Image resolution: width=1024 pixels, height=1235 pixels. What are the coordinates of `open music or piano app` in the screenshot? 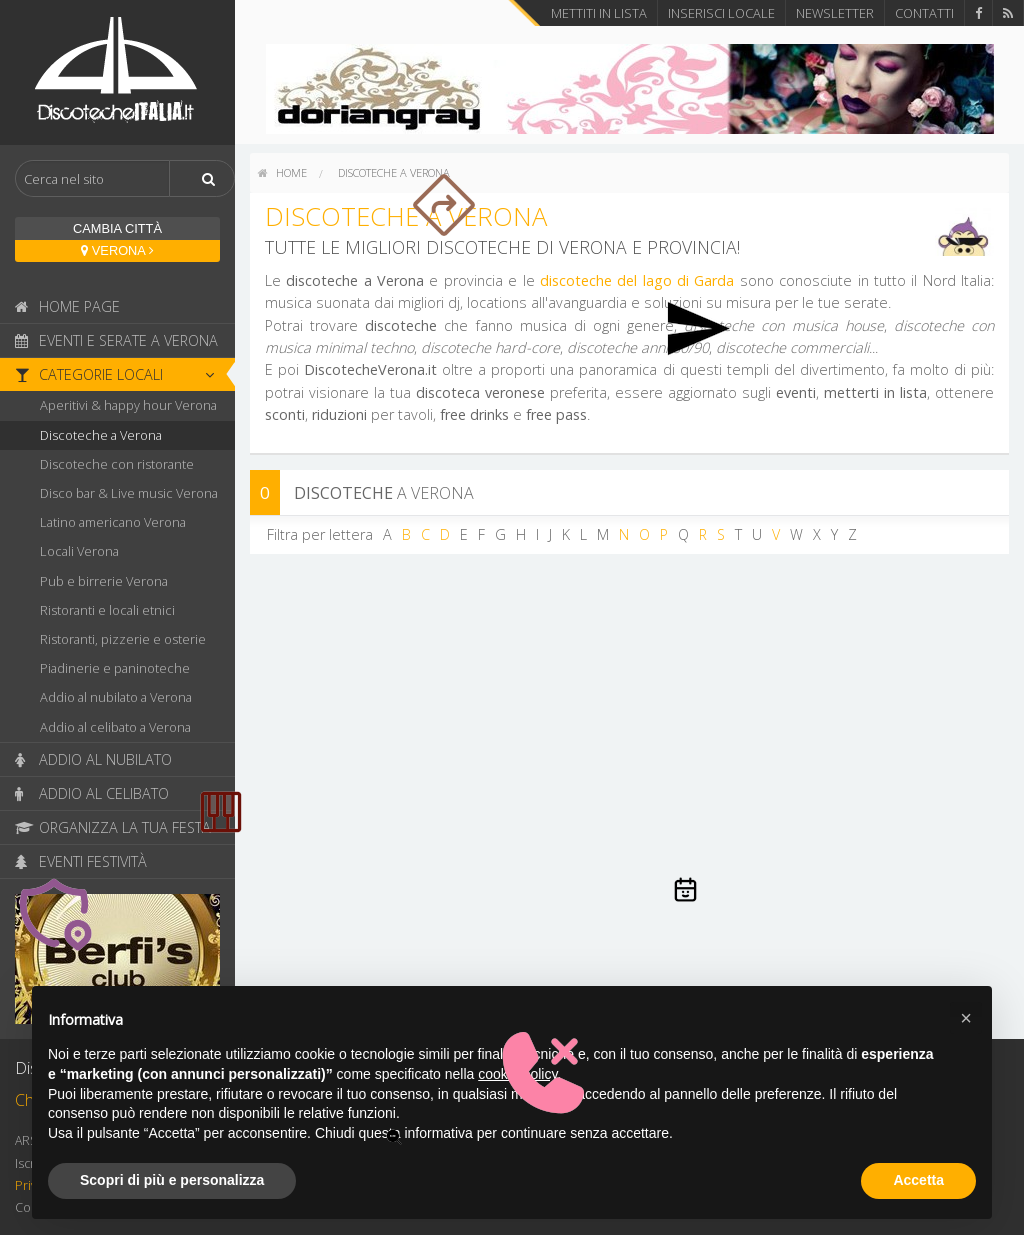 It's located at (221, 812).